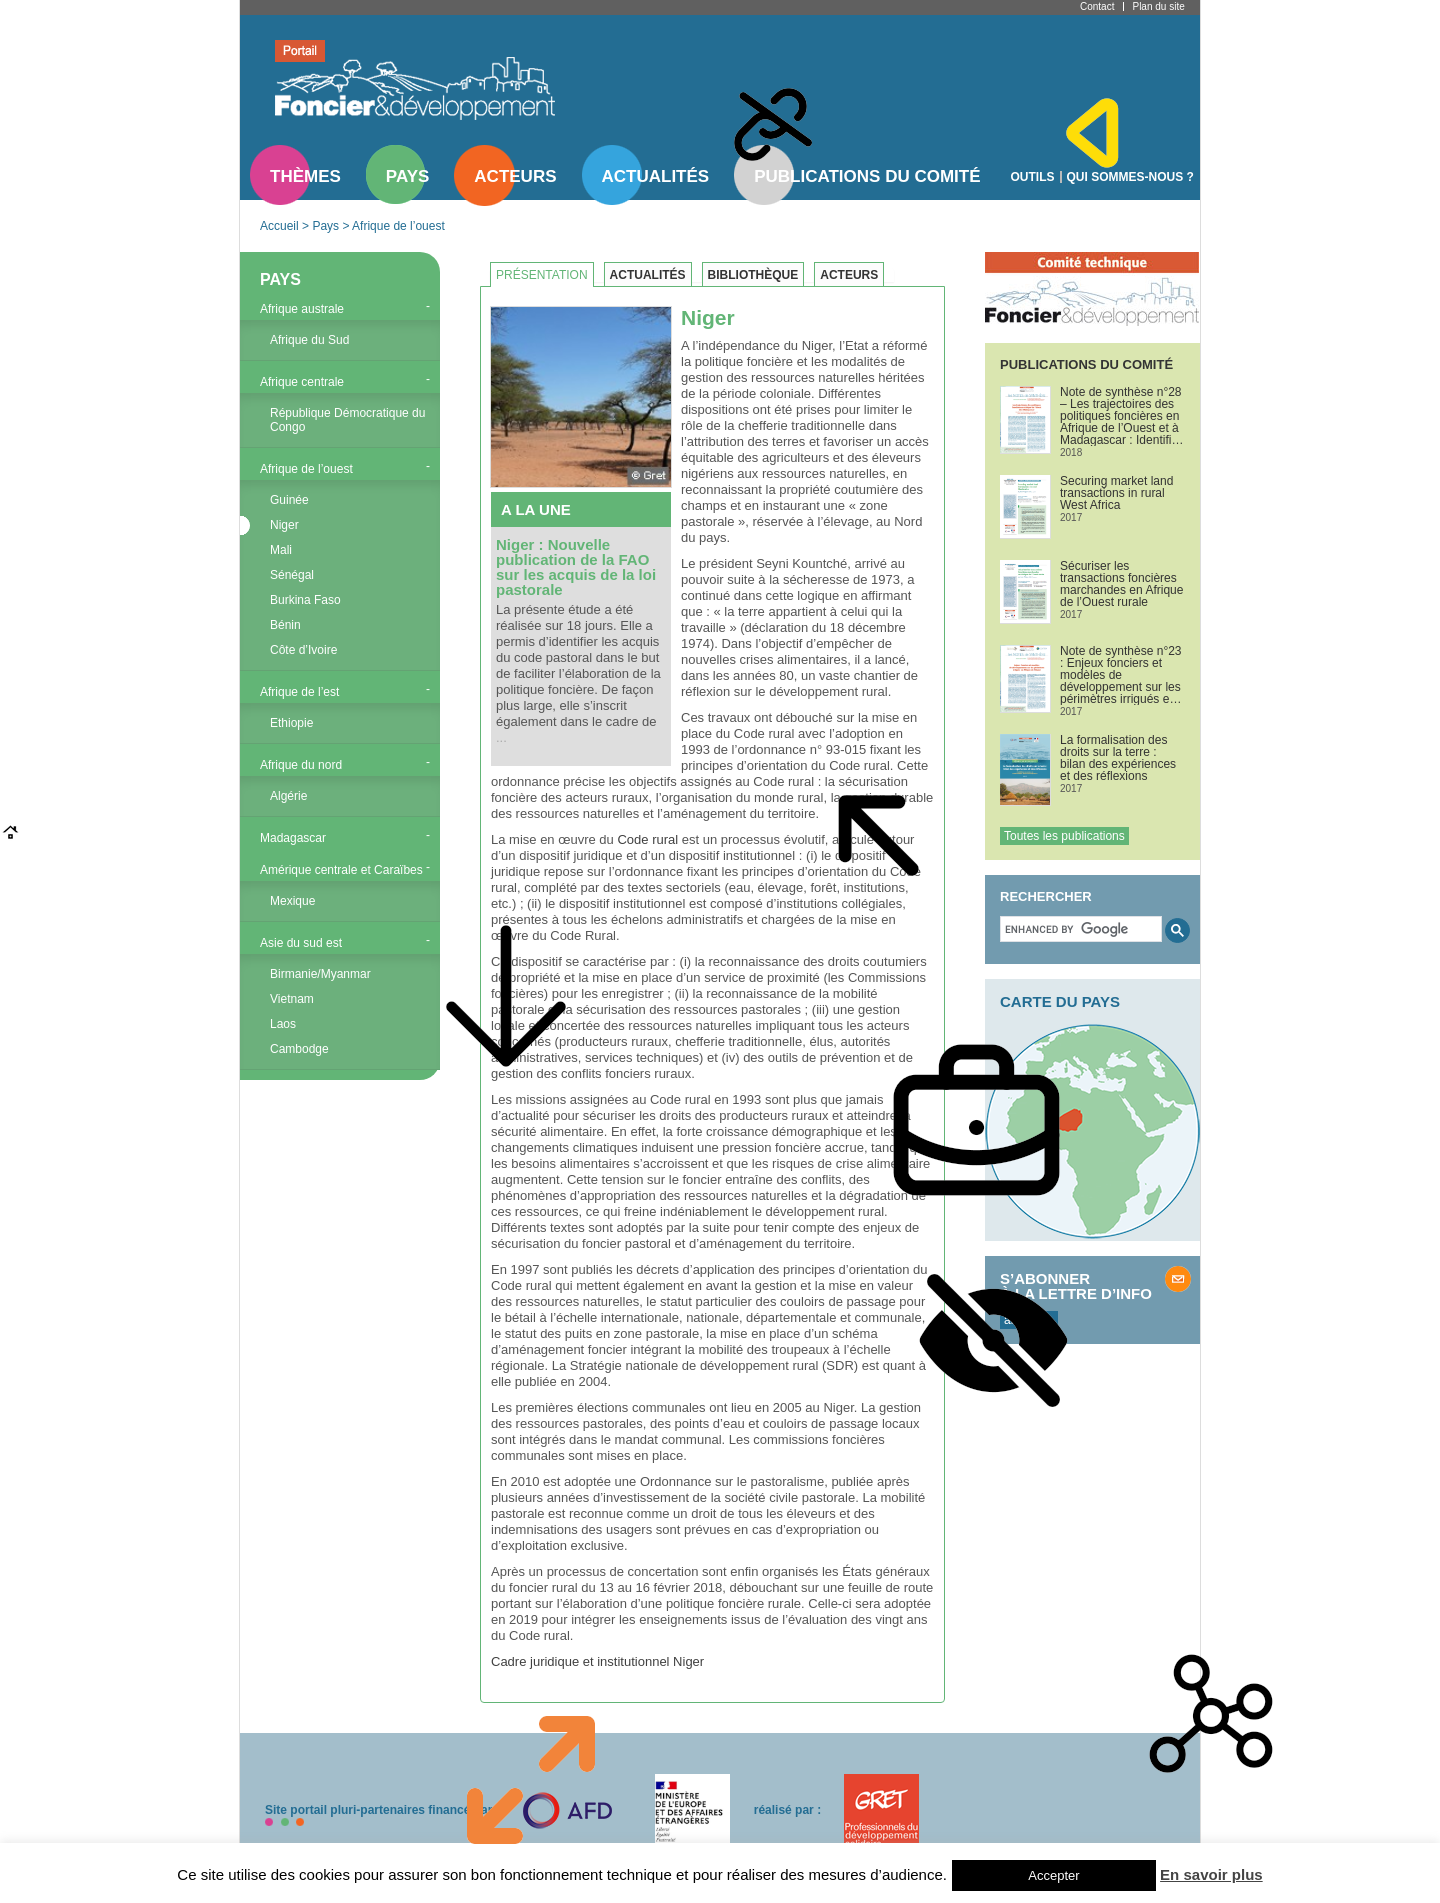  What do you see at coordinates (976, 1127) in the screenshot?
I see `access business or work-related features` at bounding box center [976, 1127].